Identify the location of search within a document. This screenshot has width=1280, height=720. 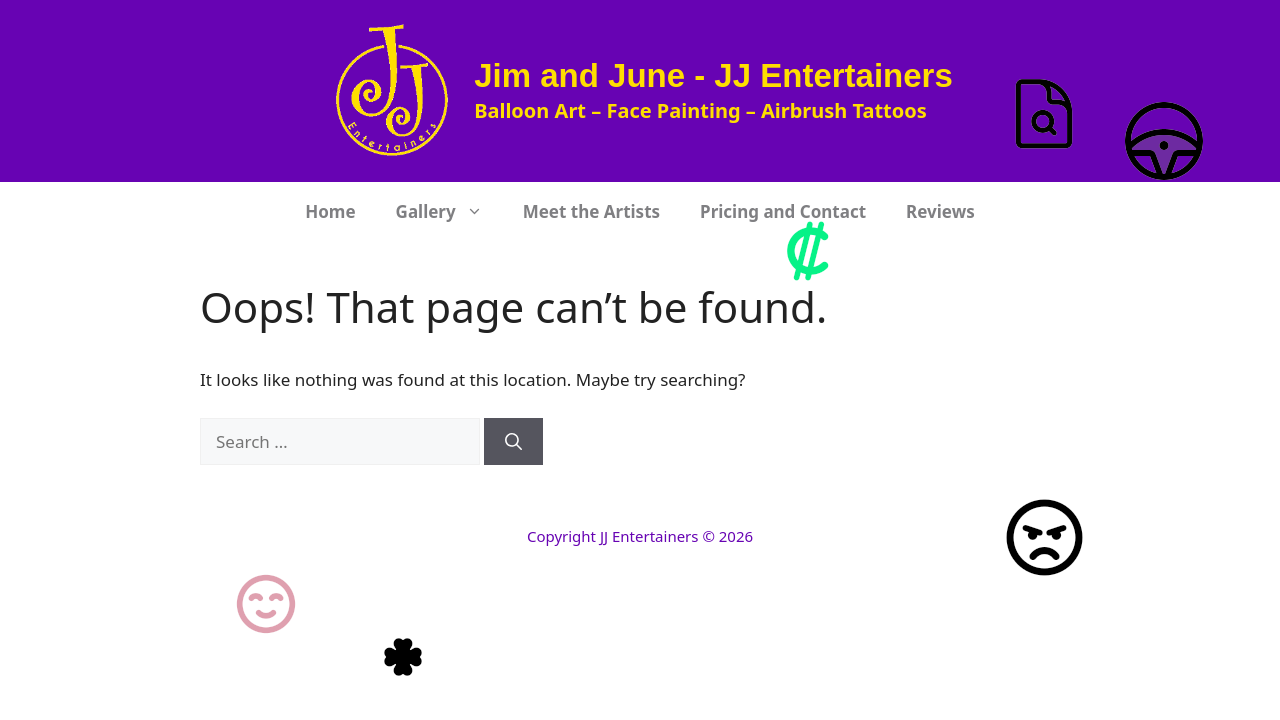
(1044, 115).